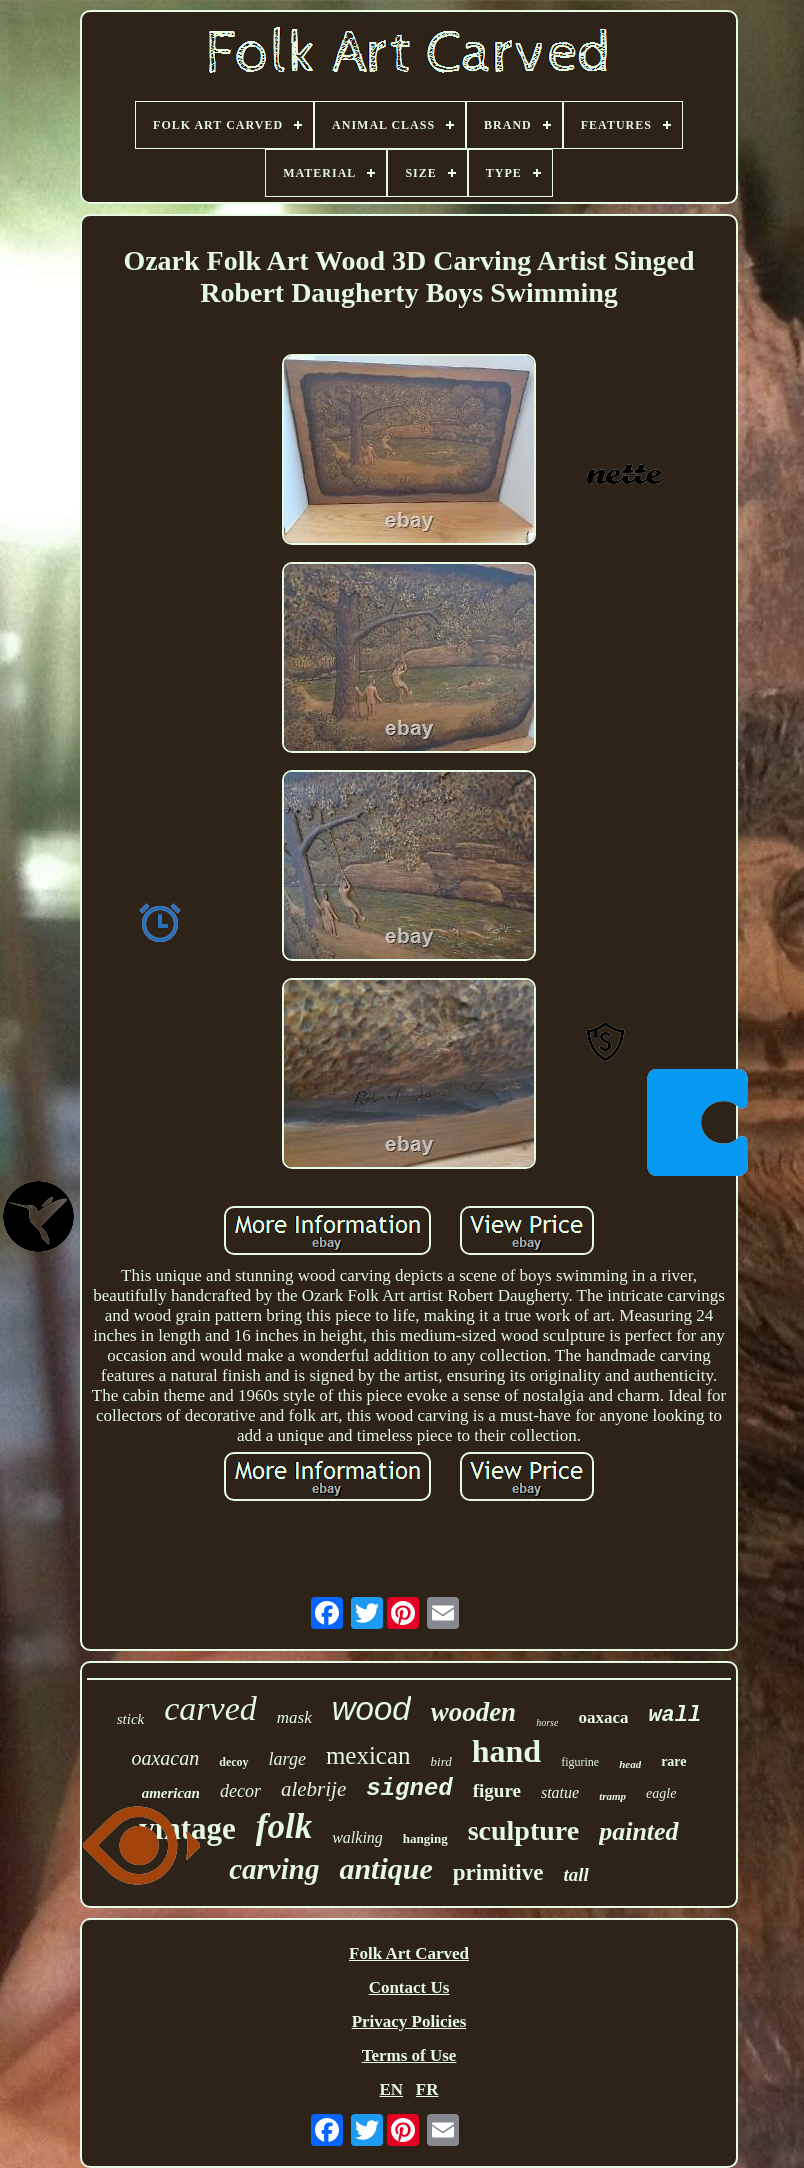 The width and height of the screenshot is (804, 2168). What do you see at coordinates (141, 1845) in the screenshot?
I see `Milvus vector database logo` at bounding box center [141, 1845].